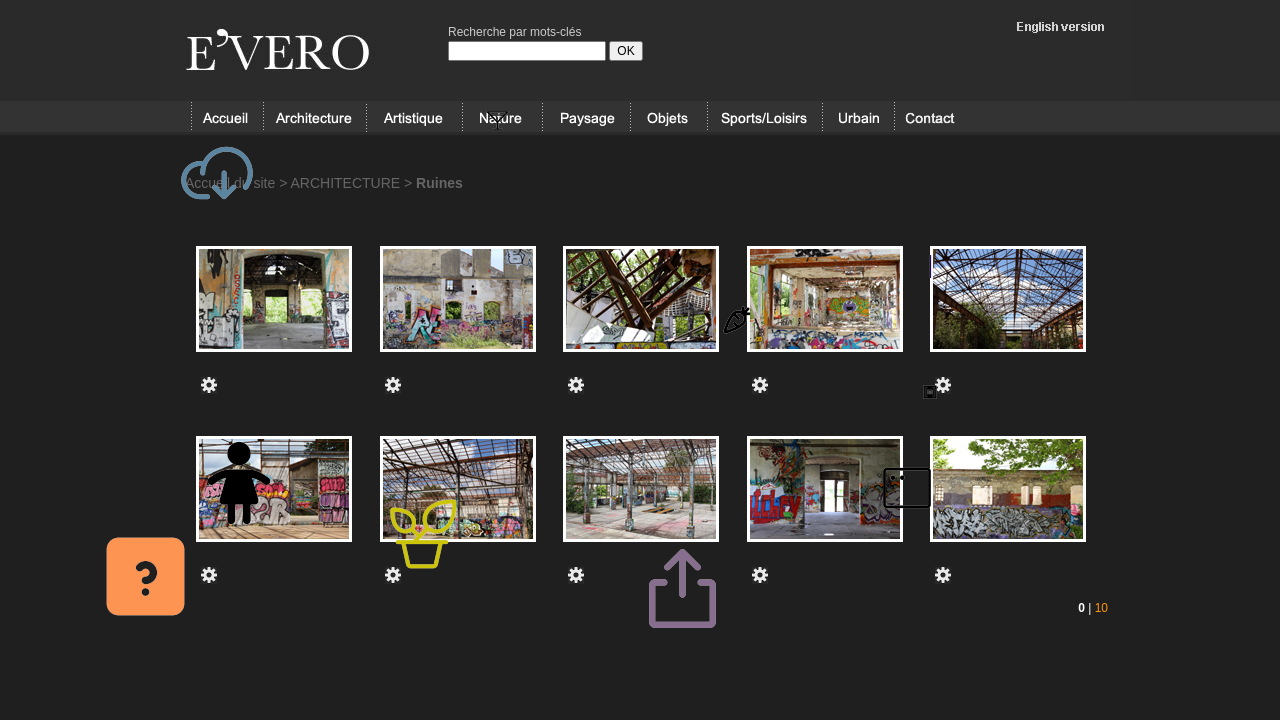  Describe the element at coordinates (239, 485) in the screenshot. I see `indicates women's restroom or facilities` at that location.